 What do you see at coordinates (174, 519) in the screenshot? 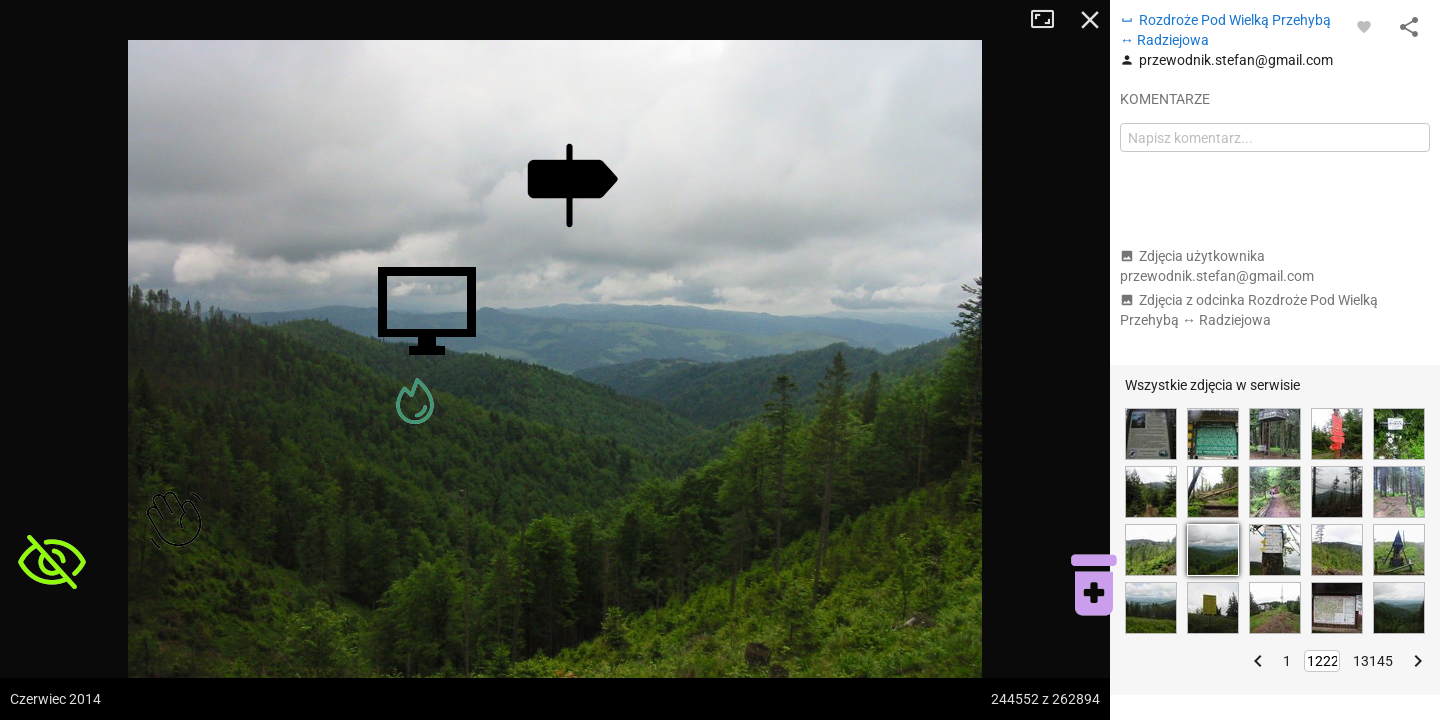
I see `greet or welcome new users` at bounding box center [174, 519].